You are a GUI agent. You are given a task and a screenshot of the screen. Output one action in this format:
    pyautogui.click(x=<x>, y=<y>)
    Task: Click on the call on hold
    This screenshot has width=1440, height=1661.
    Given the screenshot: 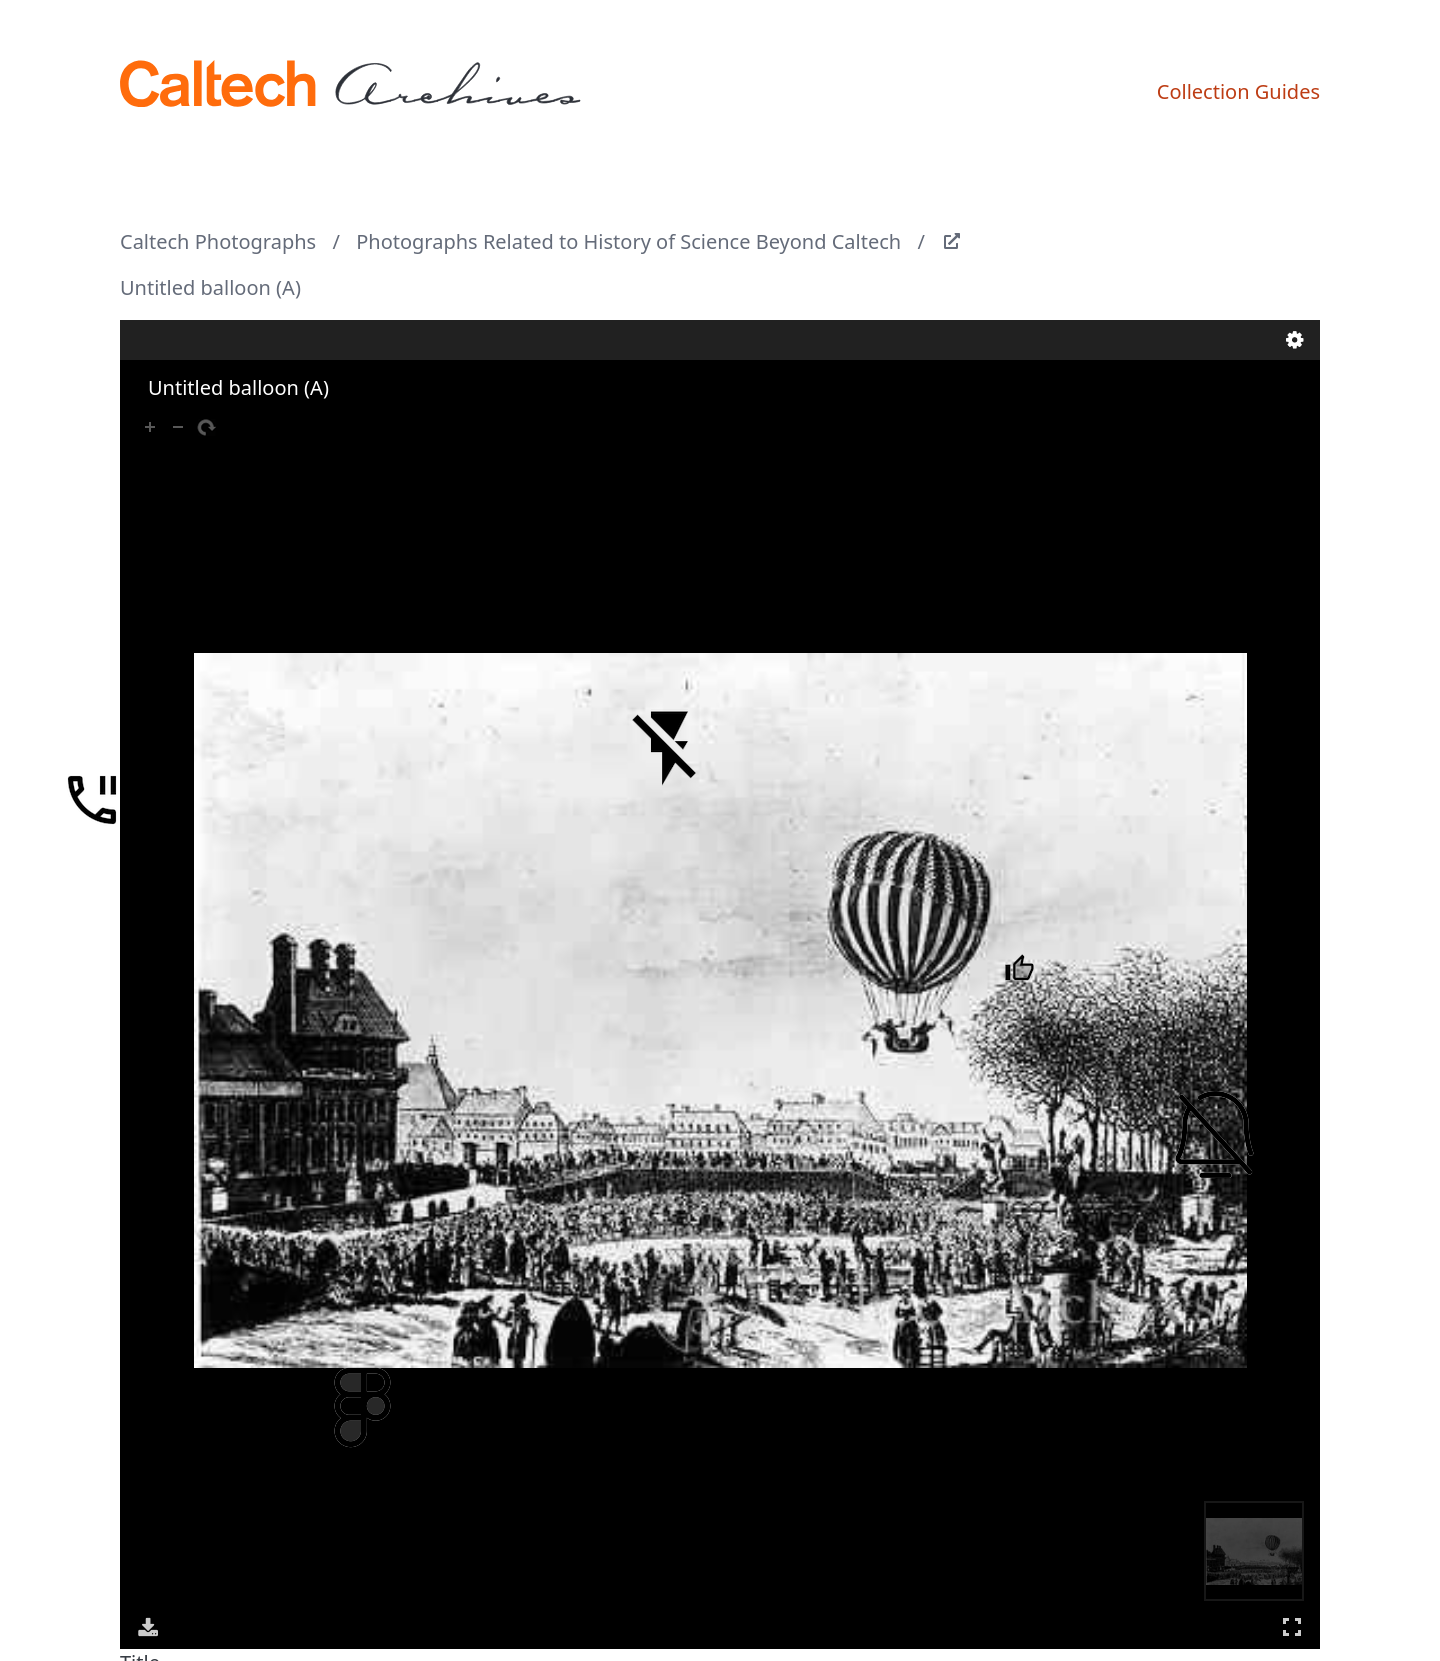 What is the action you would take?
    pyautogui.click(x=92, y=800)
    